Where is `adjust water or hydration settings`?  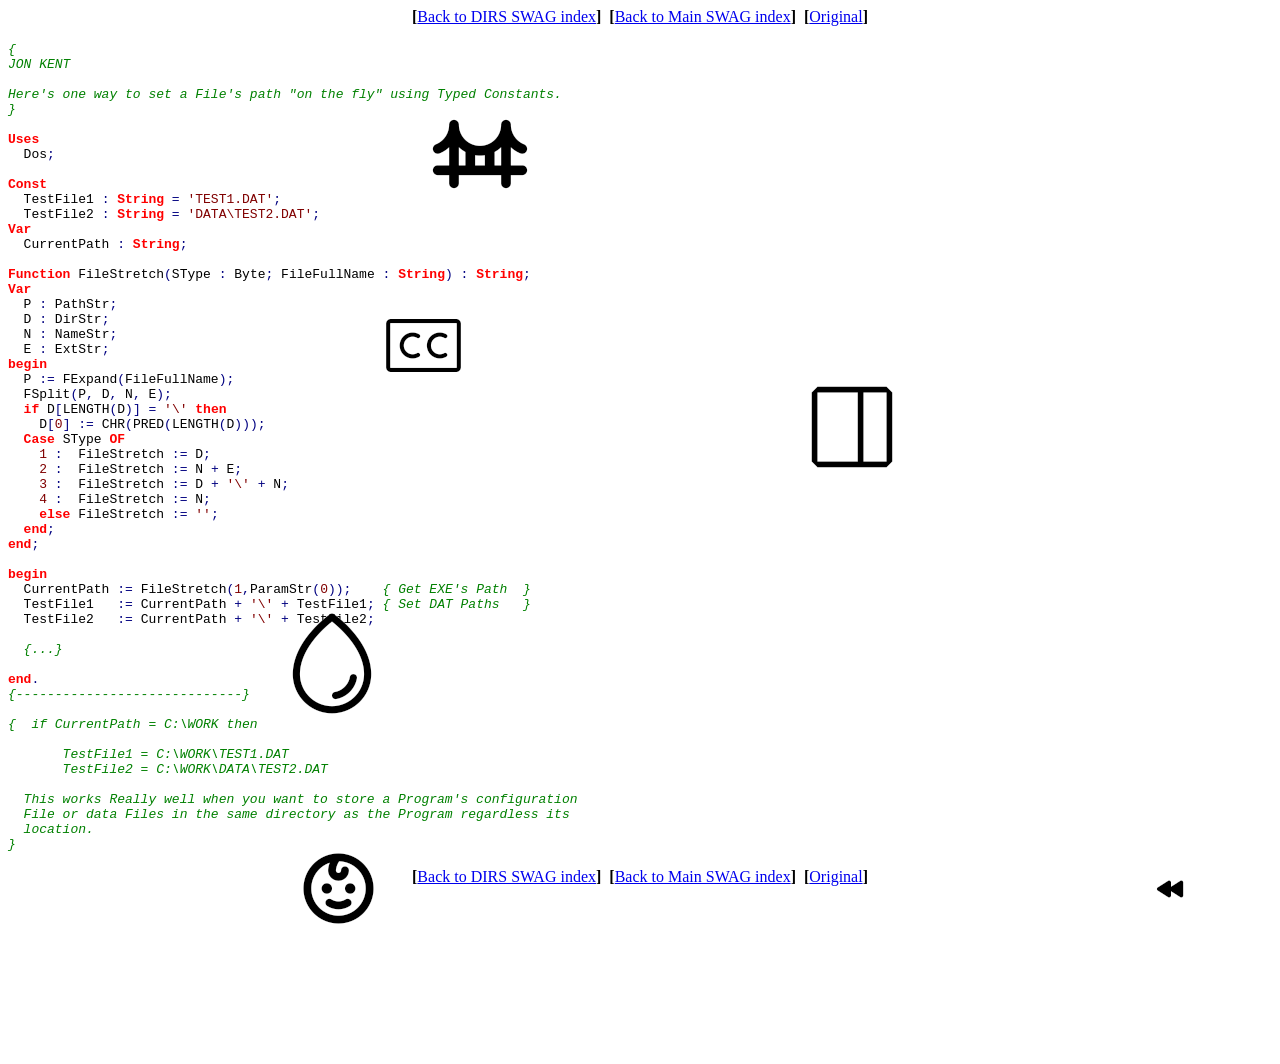
adjust water or hydration settings is located at coordinates (332, 667).